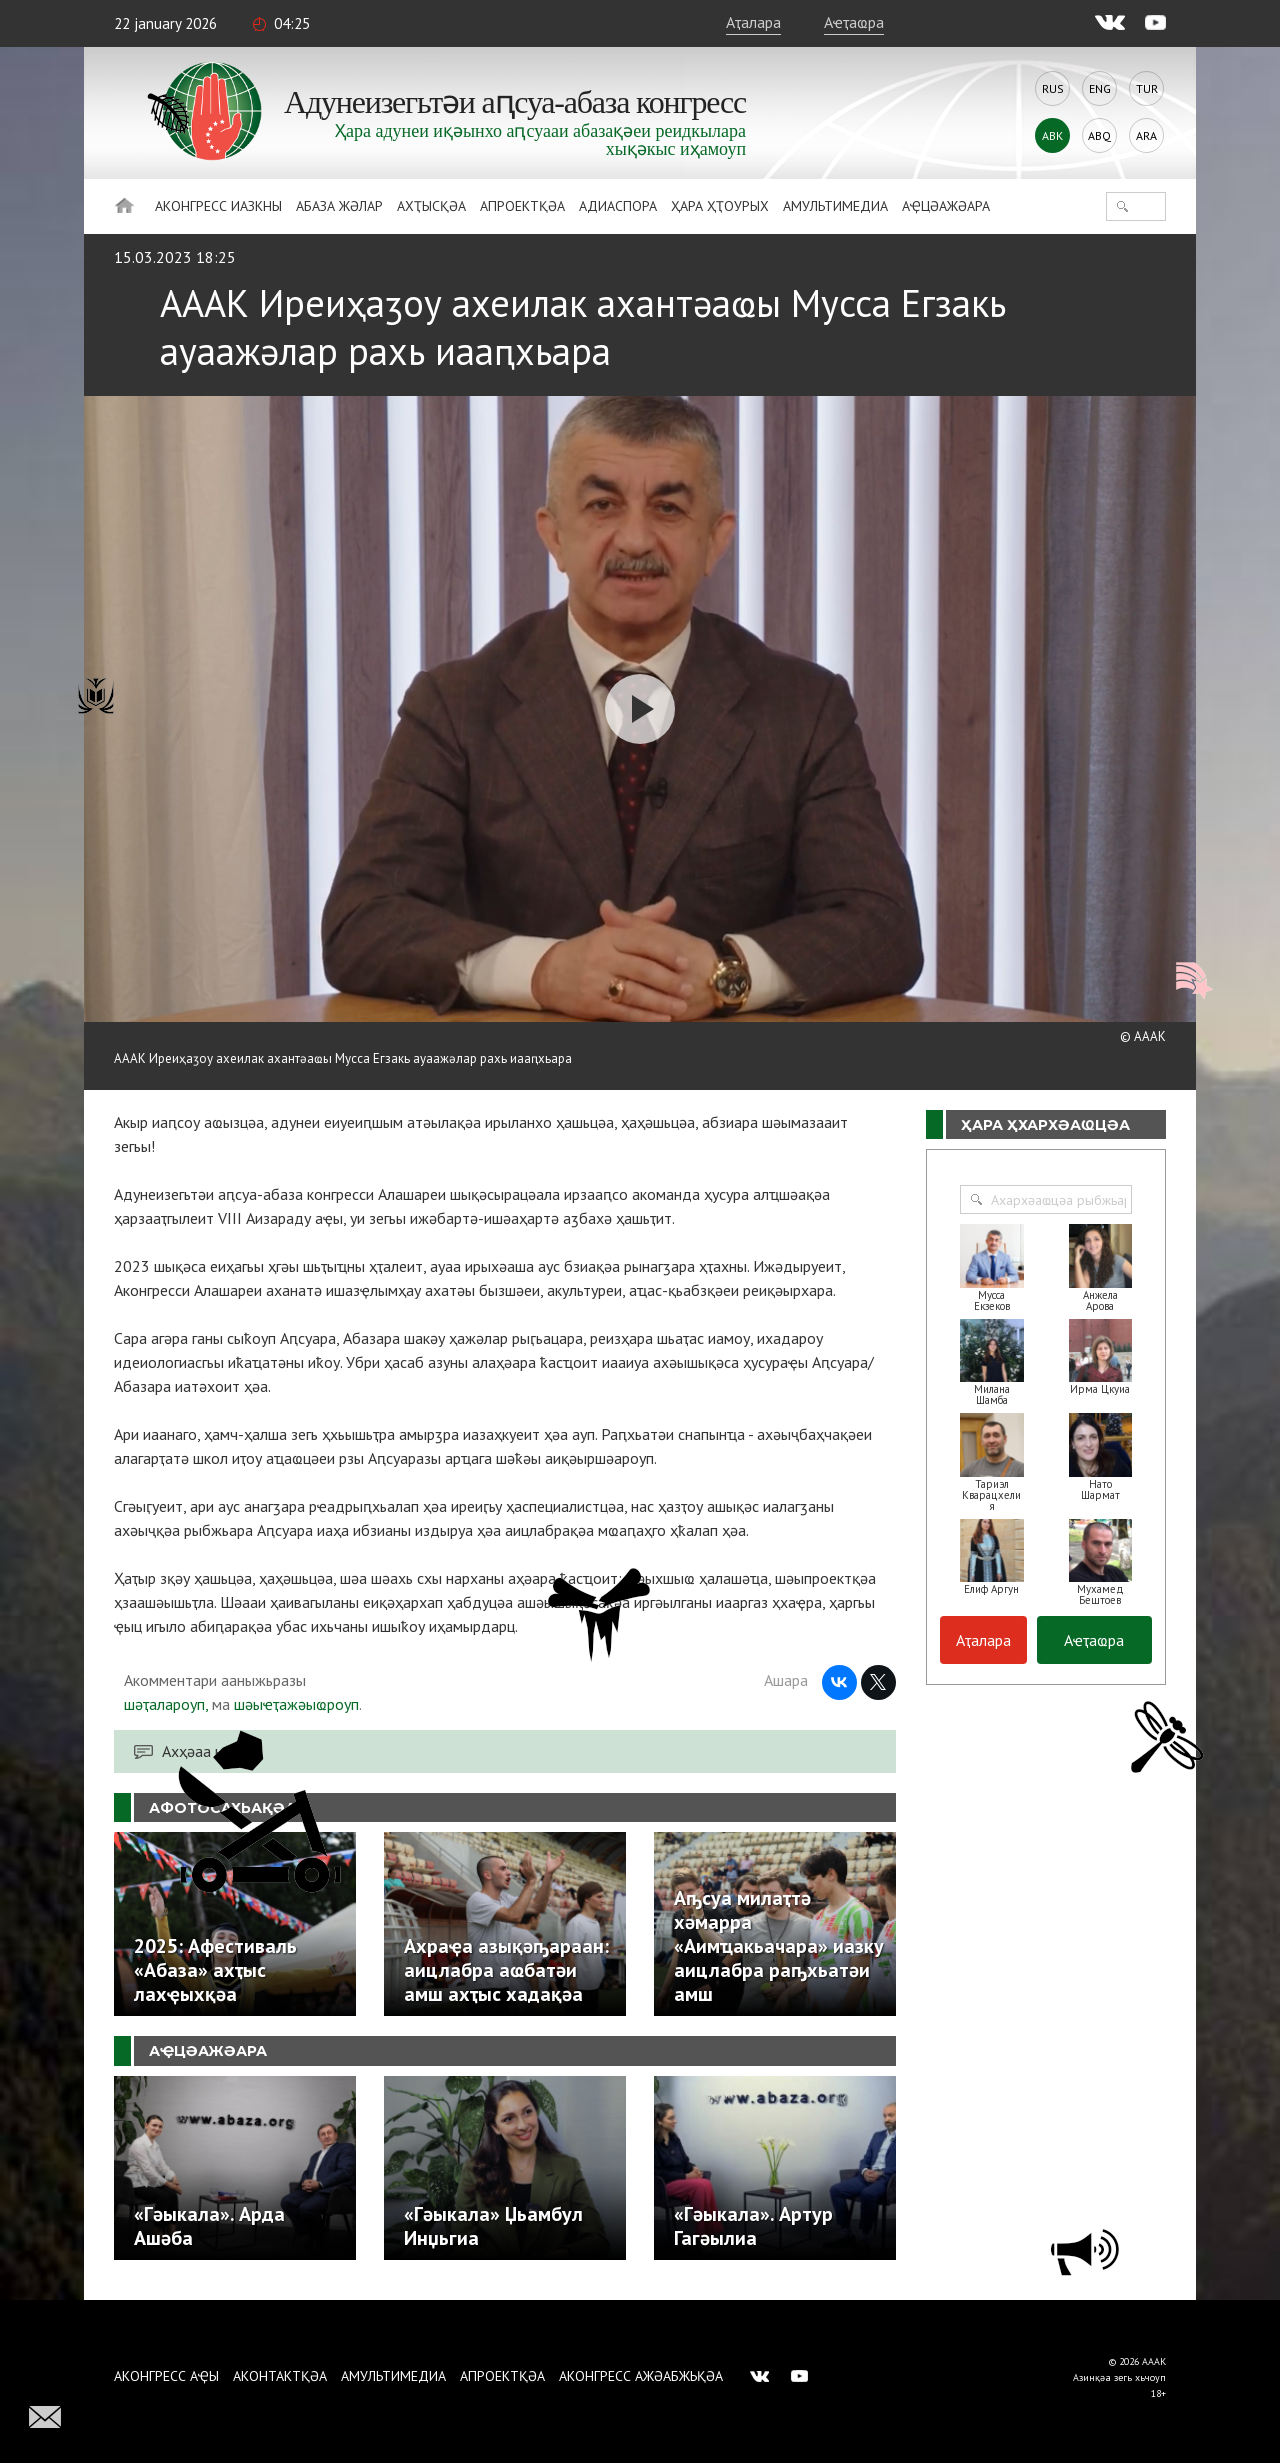 The width and height of the screenshot is (1280, 2463). I want to click on indicates autumn or seasonal theme, so click(168, 113).